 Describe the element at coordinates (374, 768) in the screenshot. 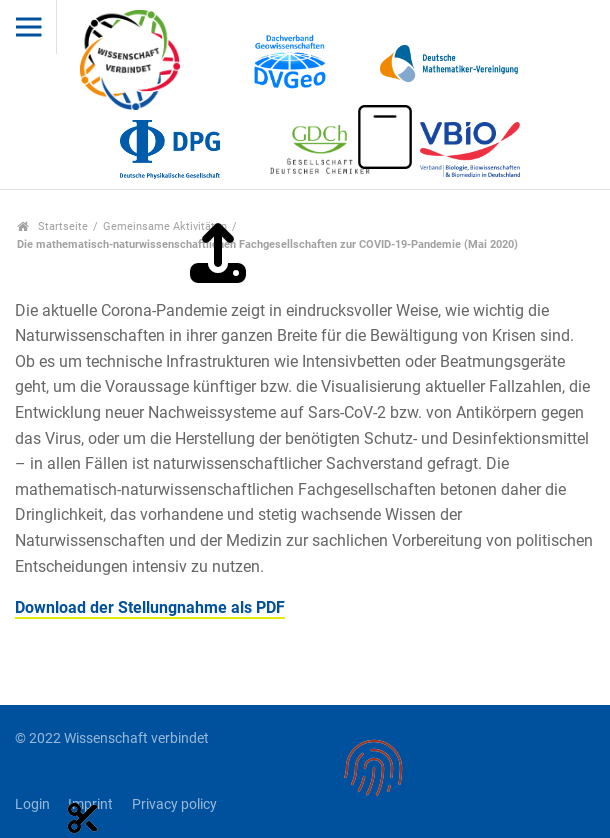

I see `authenticate with biometric fingerprint` at that location.